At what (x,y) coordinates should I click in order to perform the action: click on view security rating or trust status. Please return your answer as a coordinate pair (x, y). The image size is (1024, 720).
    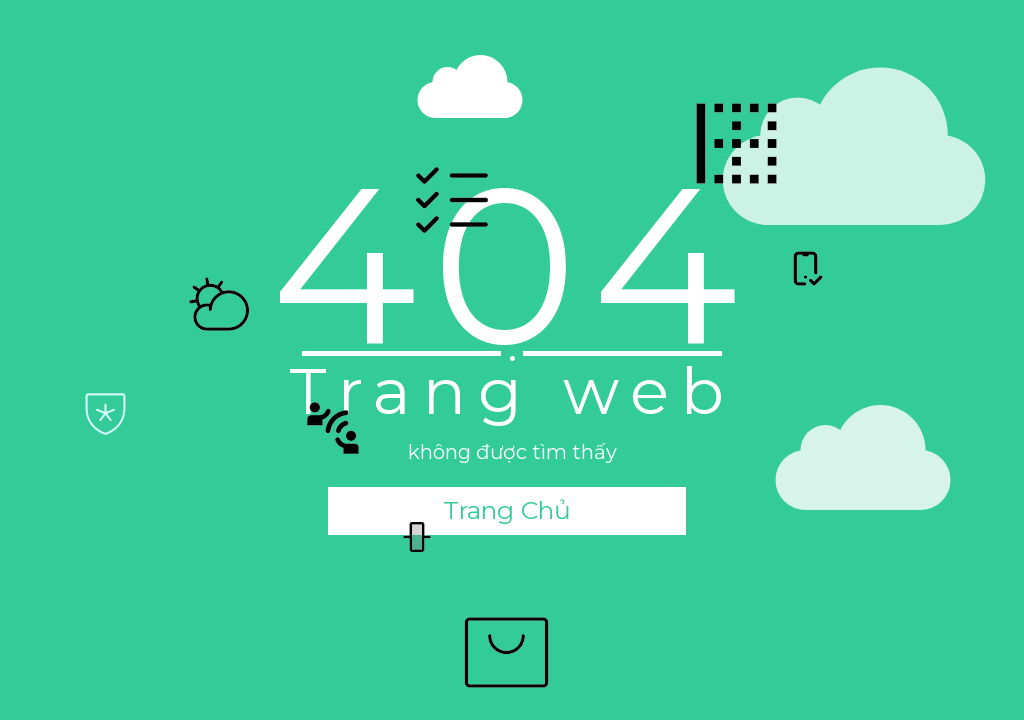
    Looking at the image, I should click on (105, 411).